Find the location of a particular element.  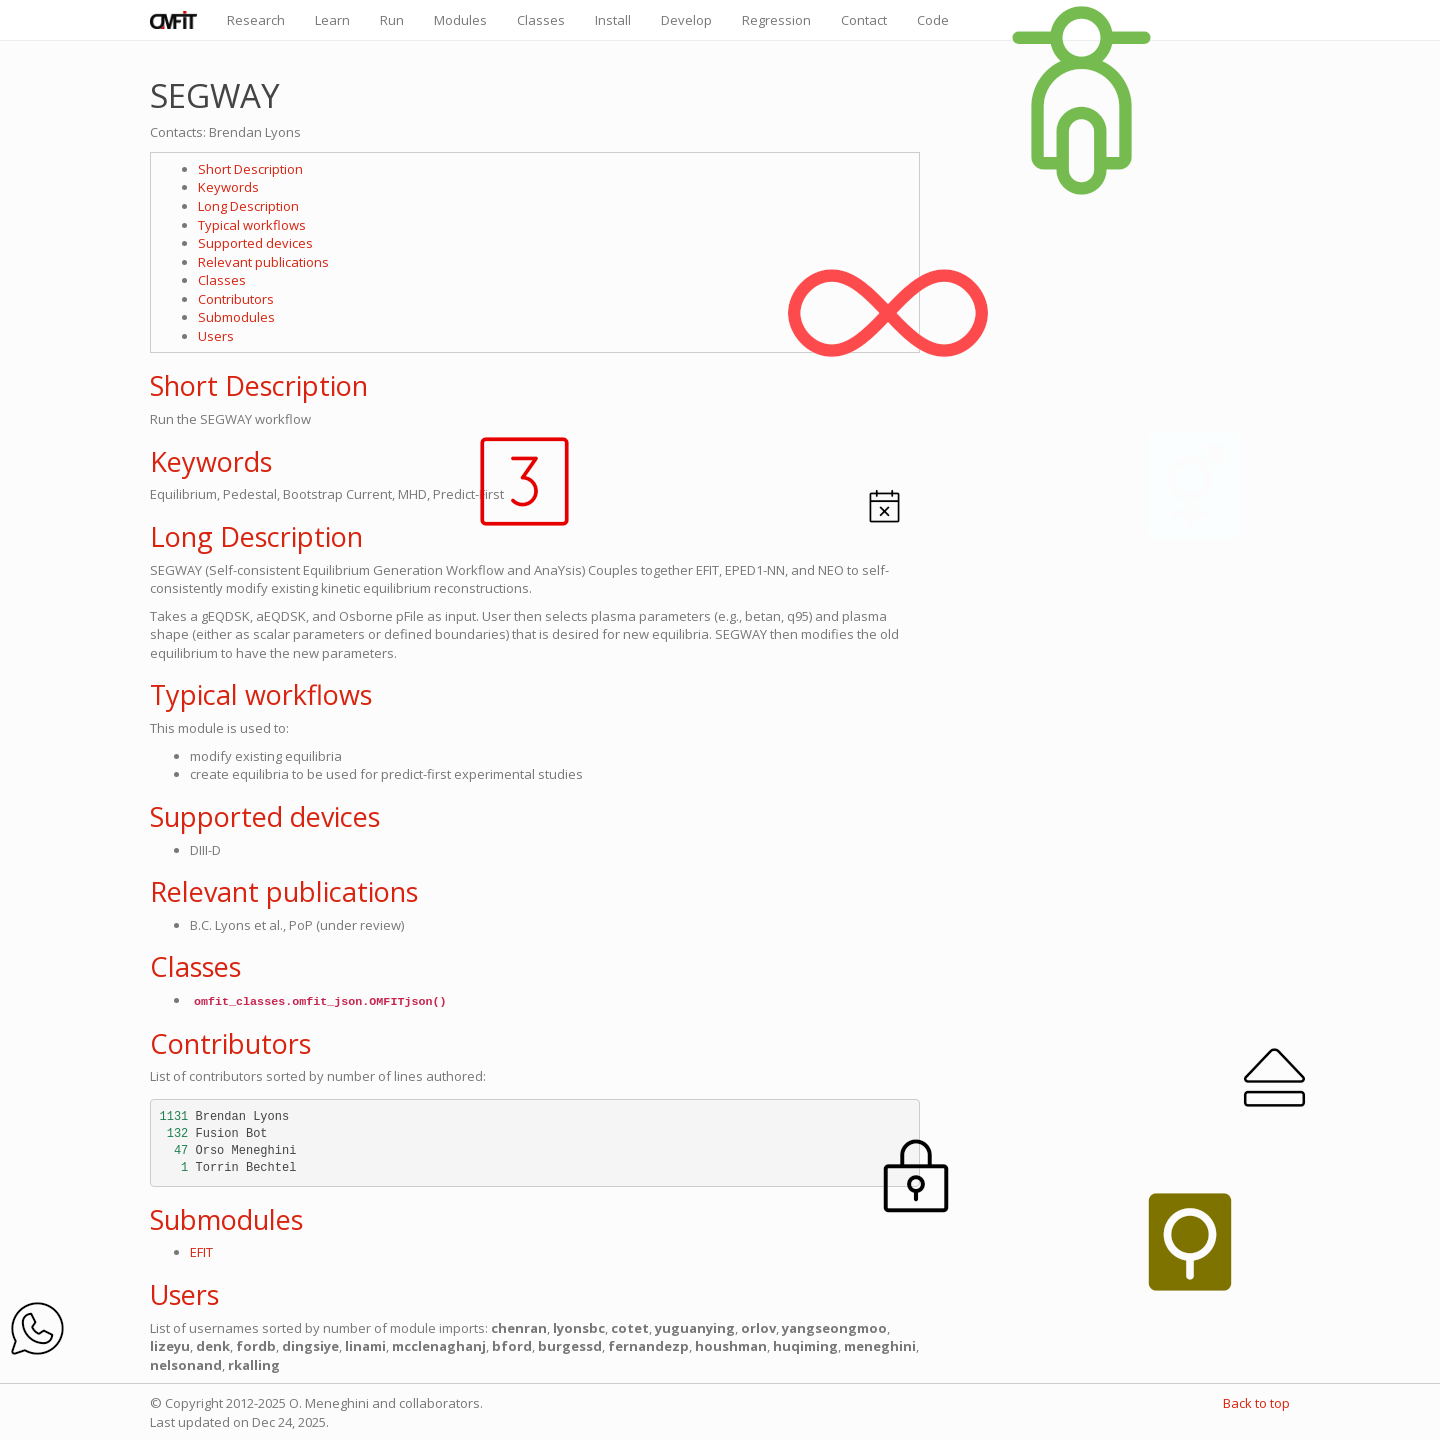

indicates step 3 in a multi-step process is located at coordinates (524, 481).